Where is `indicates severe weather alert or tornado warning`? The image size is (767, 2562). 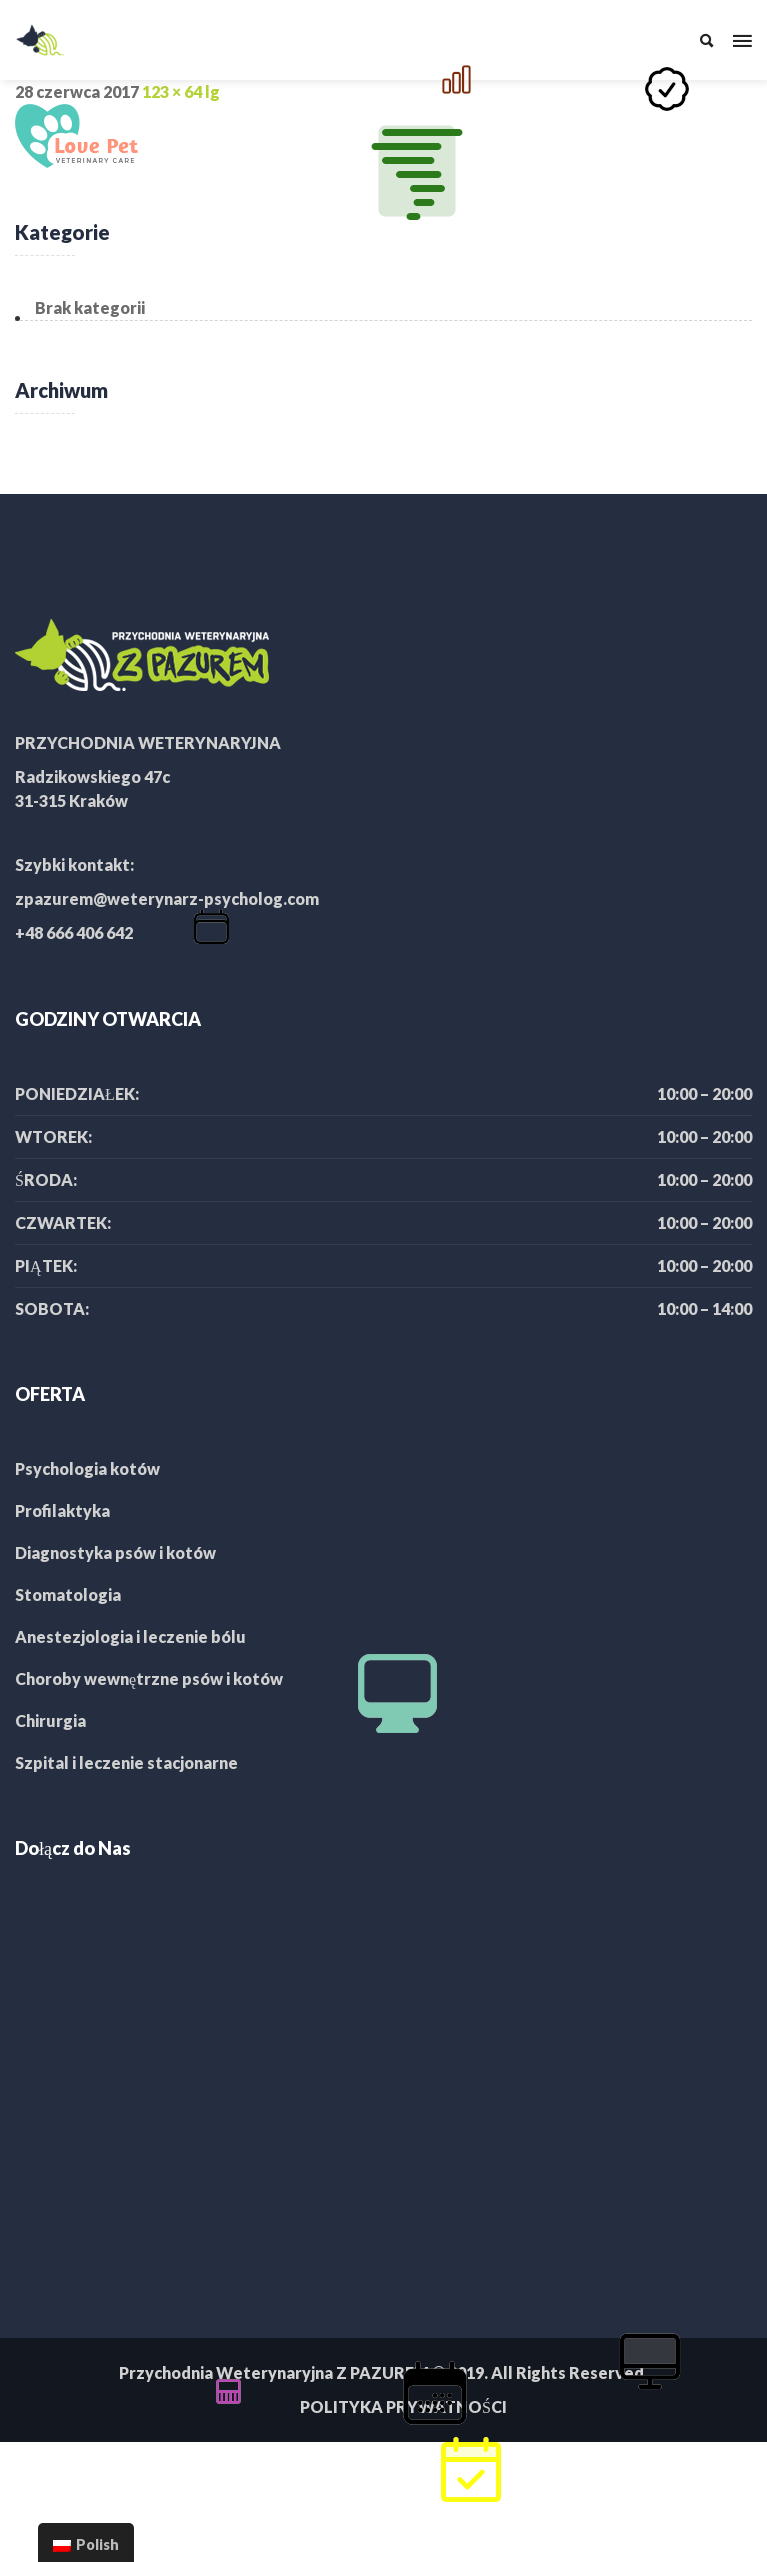
indicates severe weather alert or tornado warning is located at coordinates (417, 171).